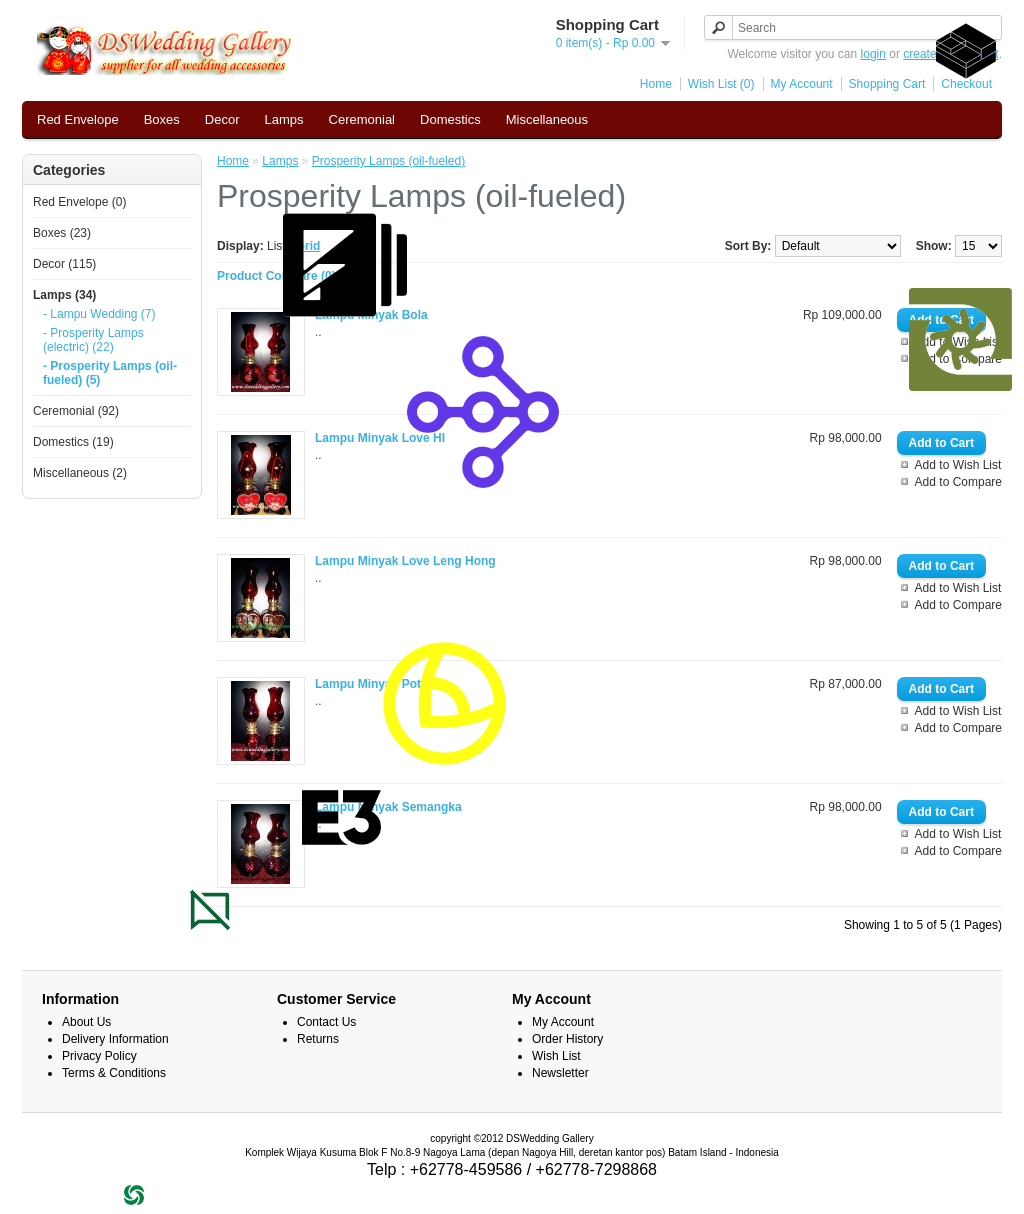 This screenshot has width=1024, height=1214. Describe the element at coordinates (345, 265) in the screenshot. I see `open Formstack form builder` at that location.